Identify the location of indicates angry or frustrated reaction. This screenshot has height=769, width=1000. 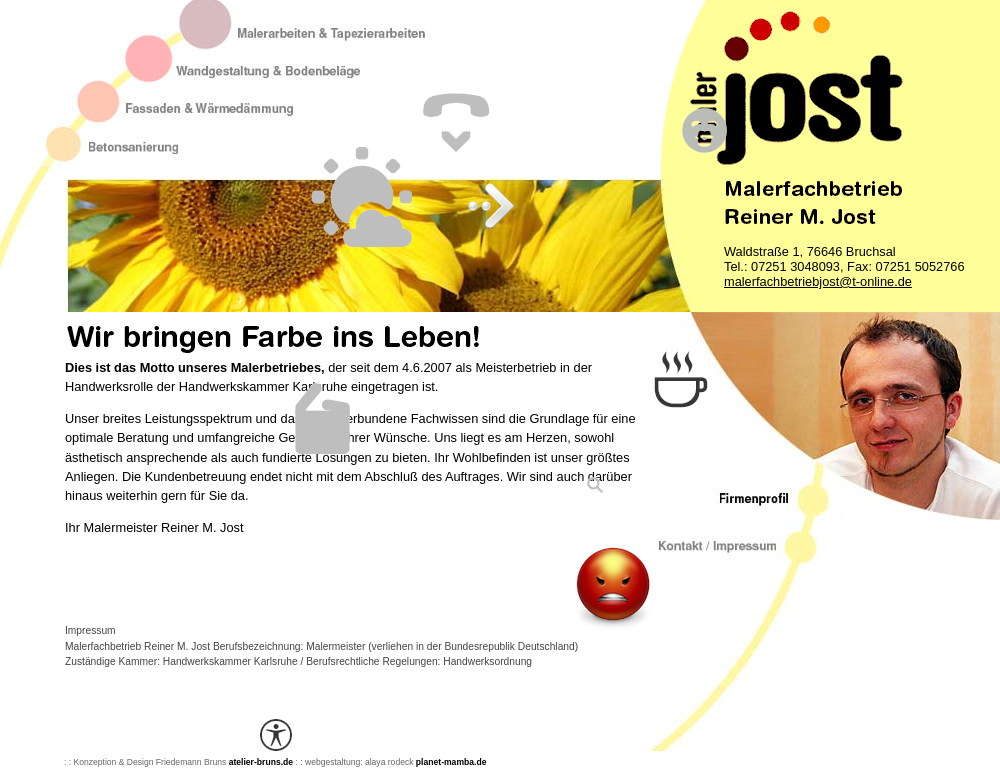
(612, 586).